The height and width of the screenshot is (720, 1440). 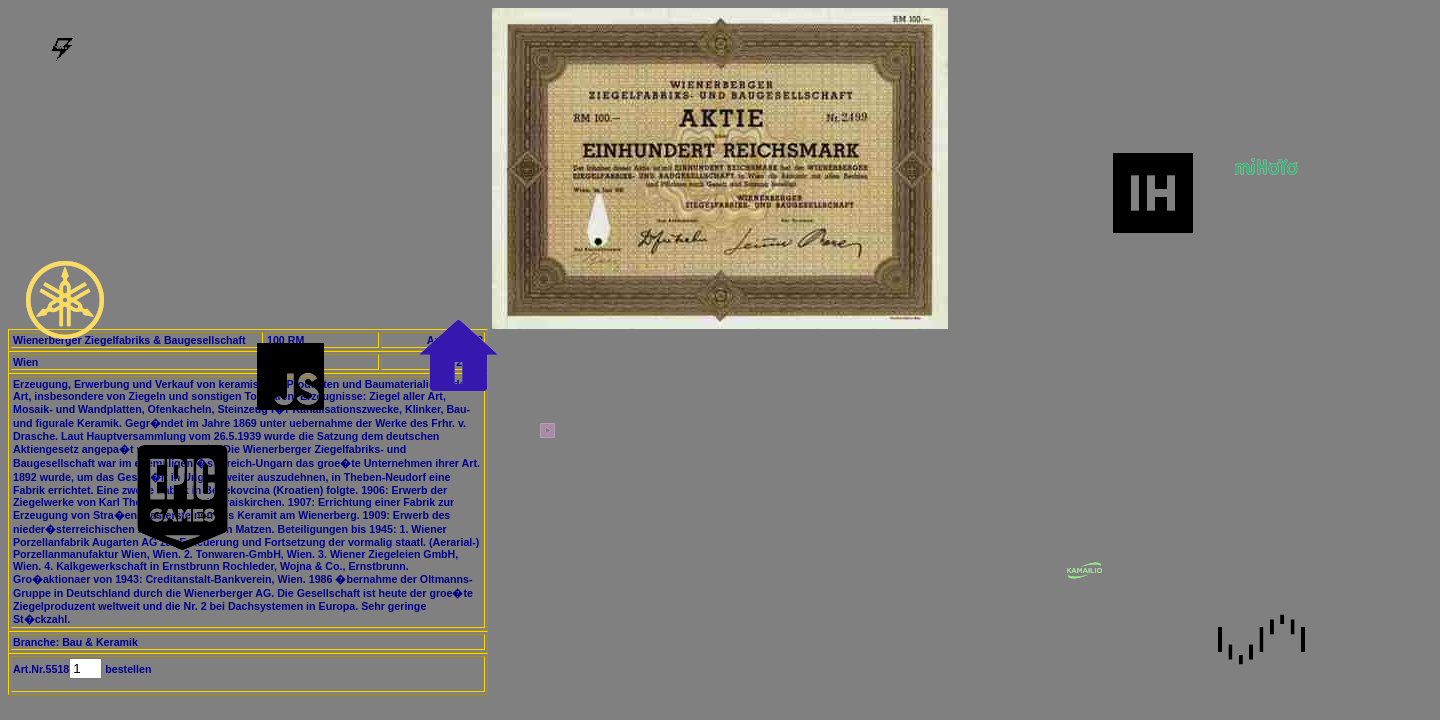 I want to click on yamaha corporation logo, so click(x=65, y=300).